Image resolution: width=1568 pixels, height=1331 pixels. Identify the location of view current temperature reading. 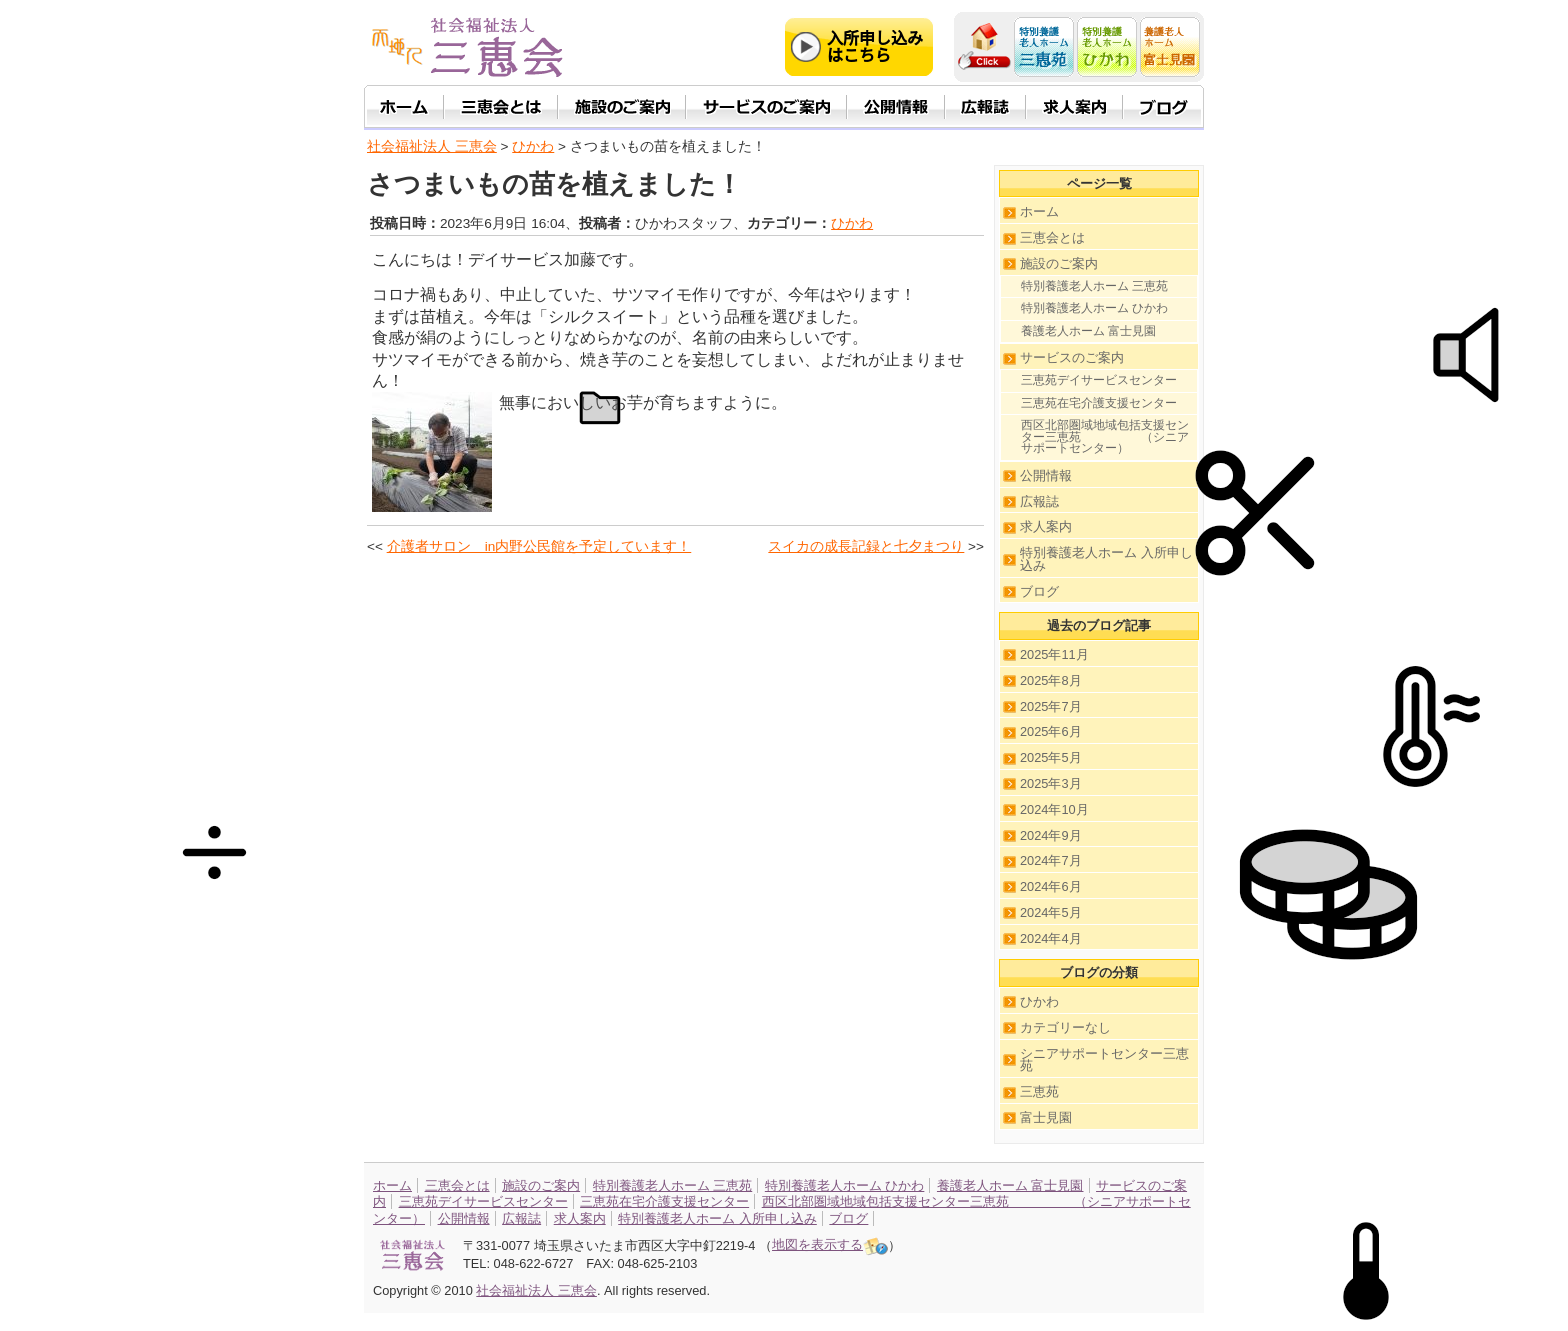
(1366, 1271).